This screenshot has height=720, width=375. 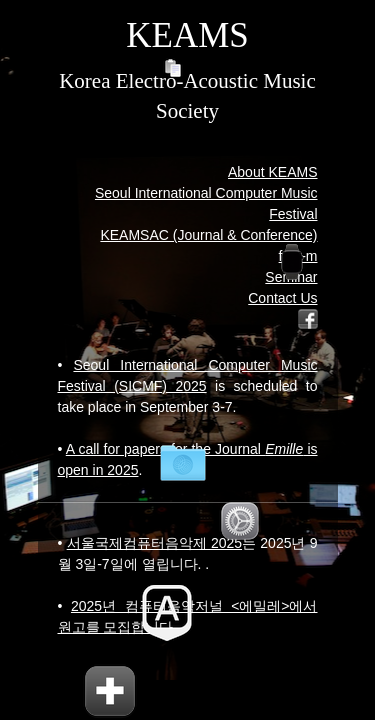 What do you see at coordinates (292, 262) in the screenshot?
I see `apple watch series 10 device icon` at bounding box center [292, 262].